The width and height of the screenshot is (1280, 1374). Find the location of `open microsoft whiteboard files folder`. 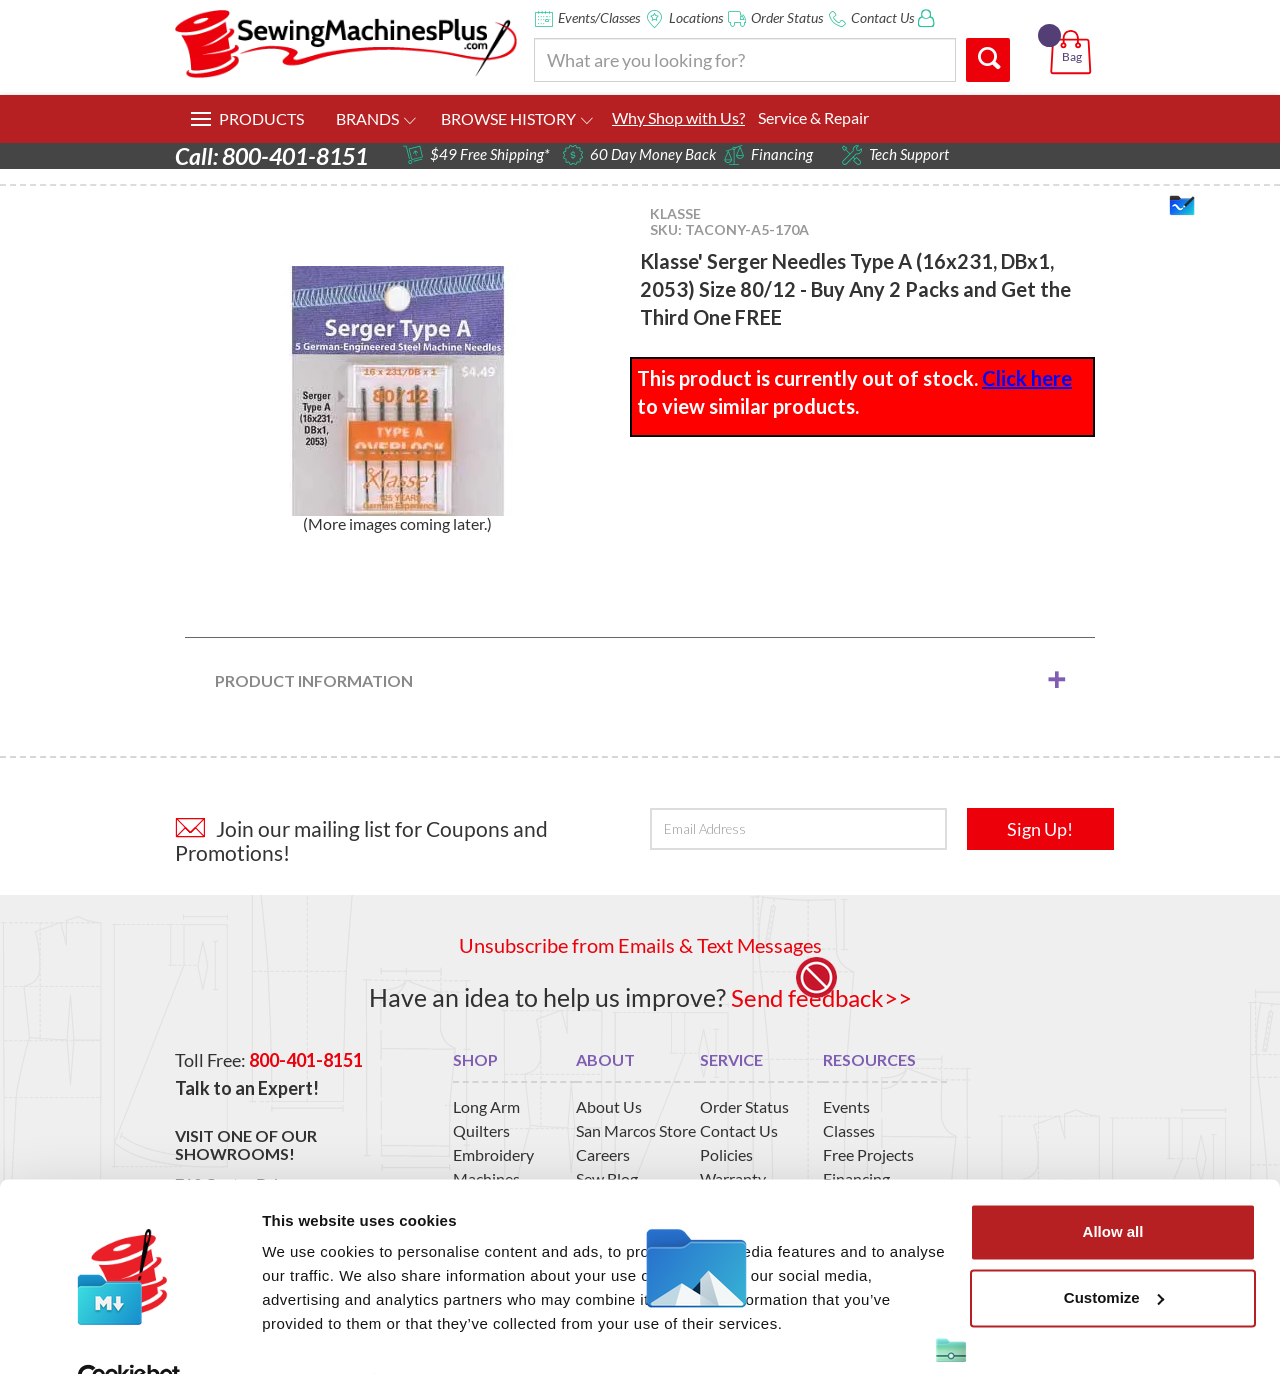

open microsoft whiteboard files folder is located at coordinates (1182, 206).